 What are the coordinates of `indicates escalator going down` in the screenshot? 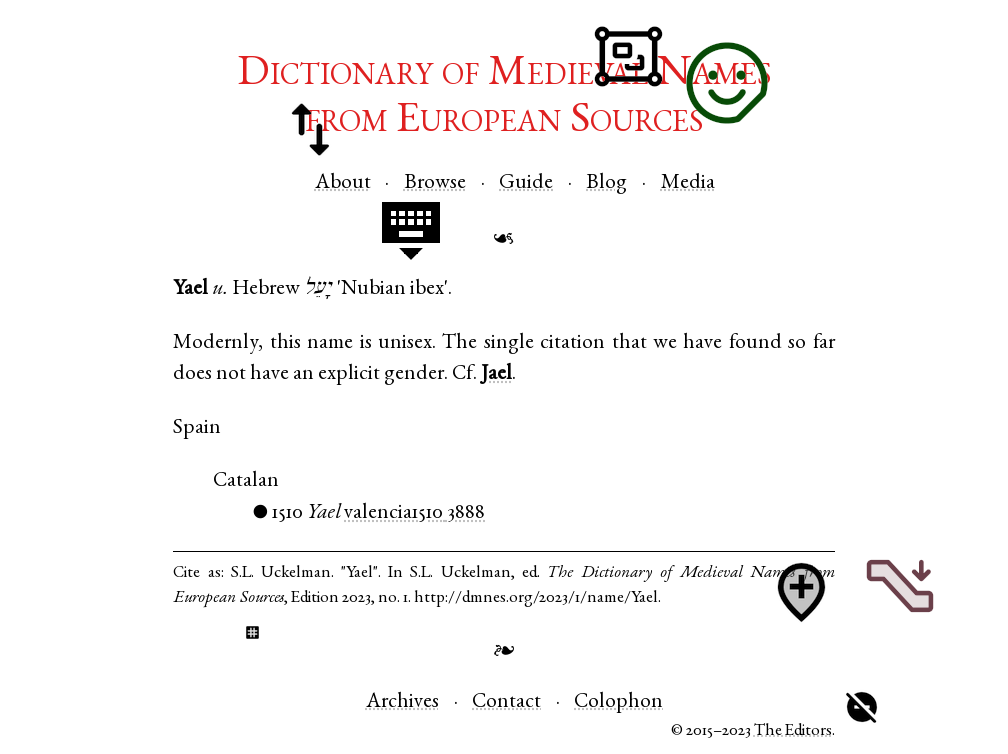 It's located at (900, 586).